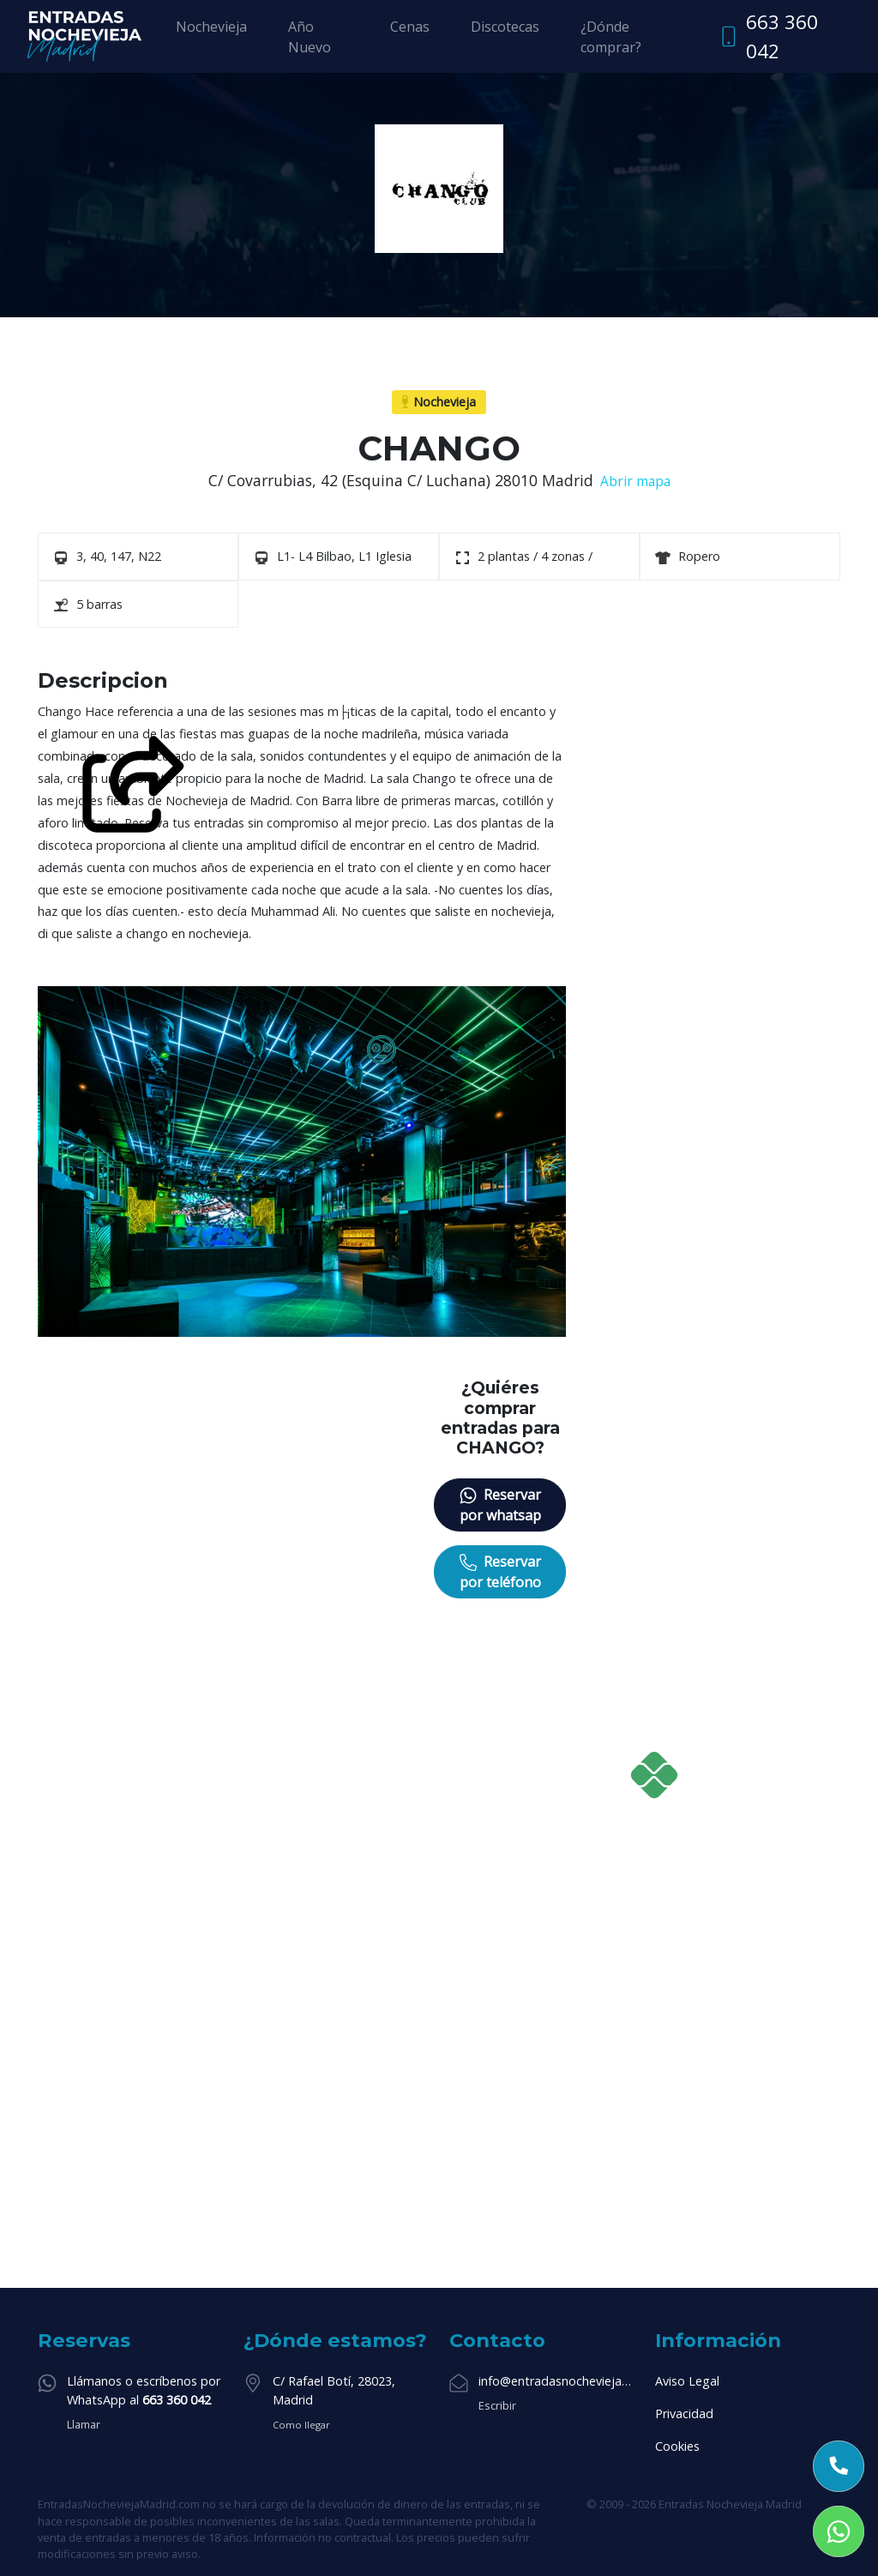  Describe the element at coordinates (382, 1050) in the screenshot. I see `flushed or surprised emoji reaction` at that location.